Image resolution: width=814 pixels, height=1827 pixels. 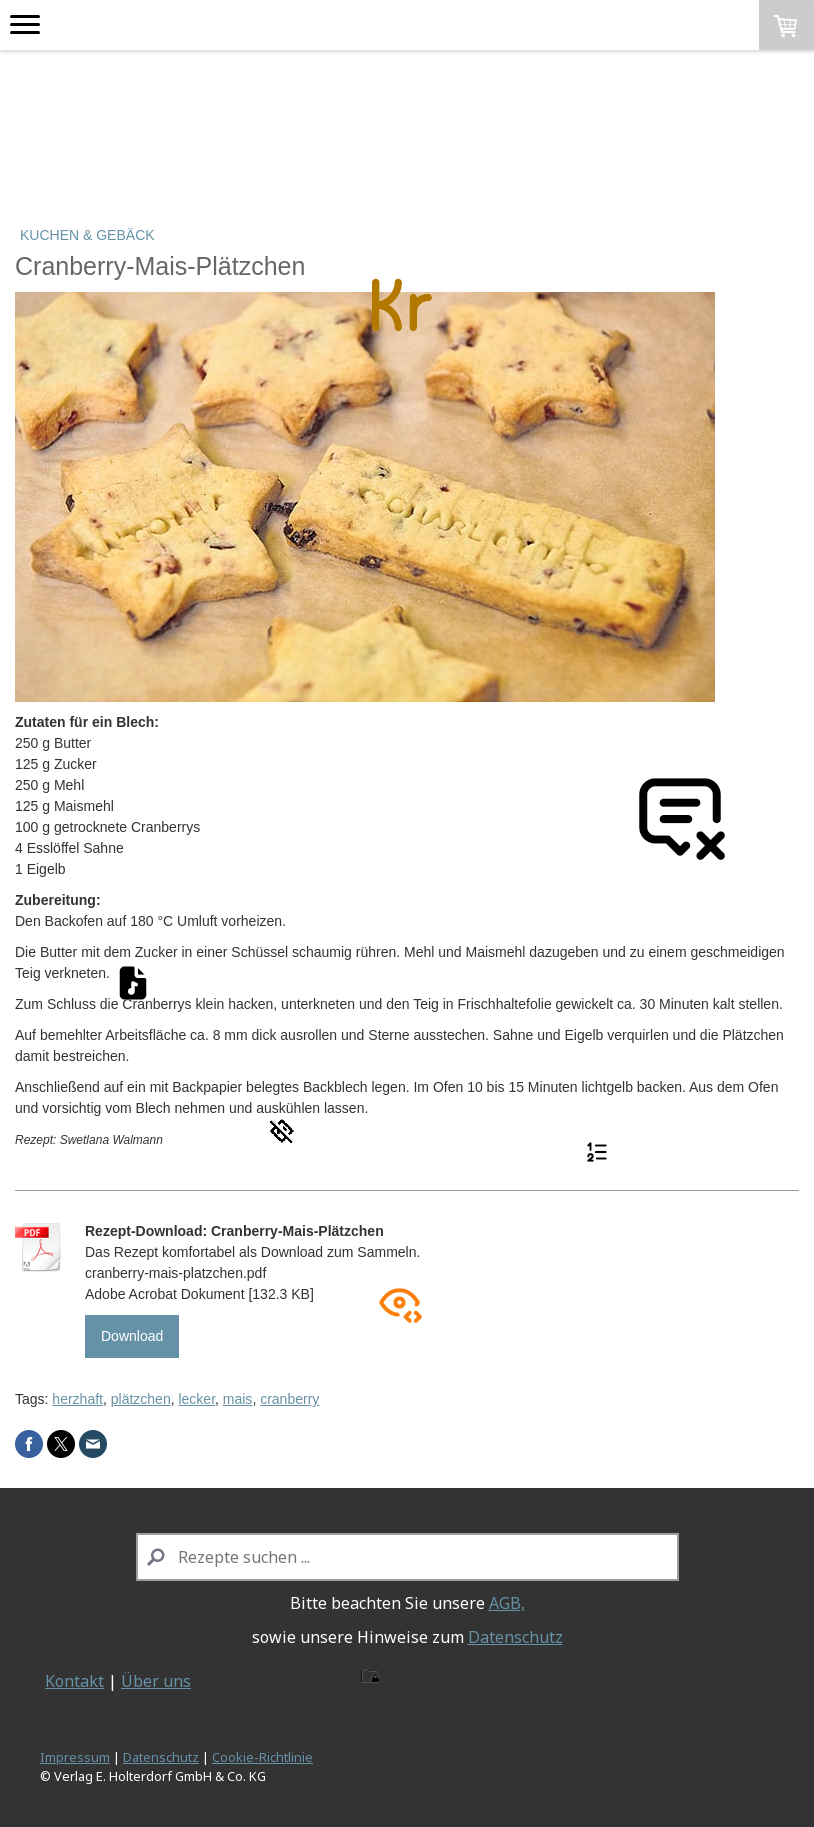 I want to click on delete a message or conversation, so click(x=680, y=815).